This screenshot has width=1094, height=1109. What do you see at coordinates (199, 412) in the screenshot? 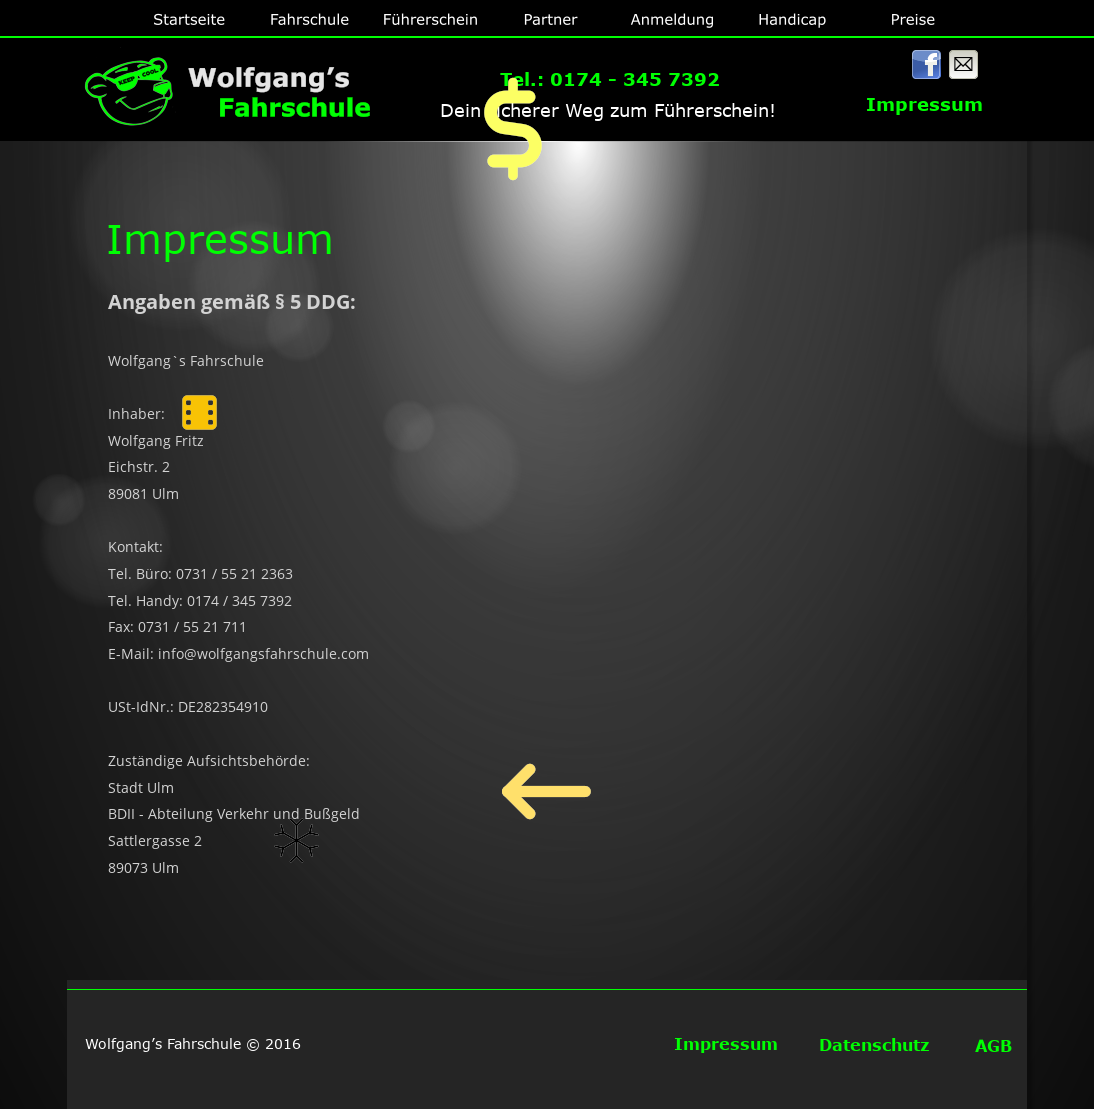
I see `access video or film content` at bounding box center [199, 412].